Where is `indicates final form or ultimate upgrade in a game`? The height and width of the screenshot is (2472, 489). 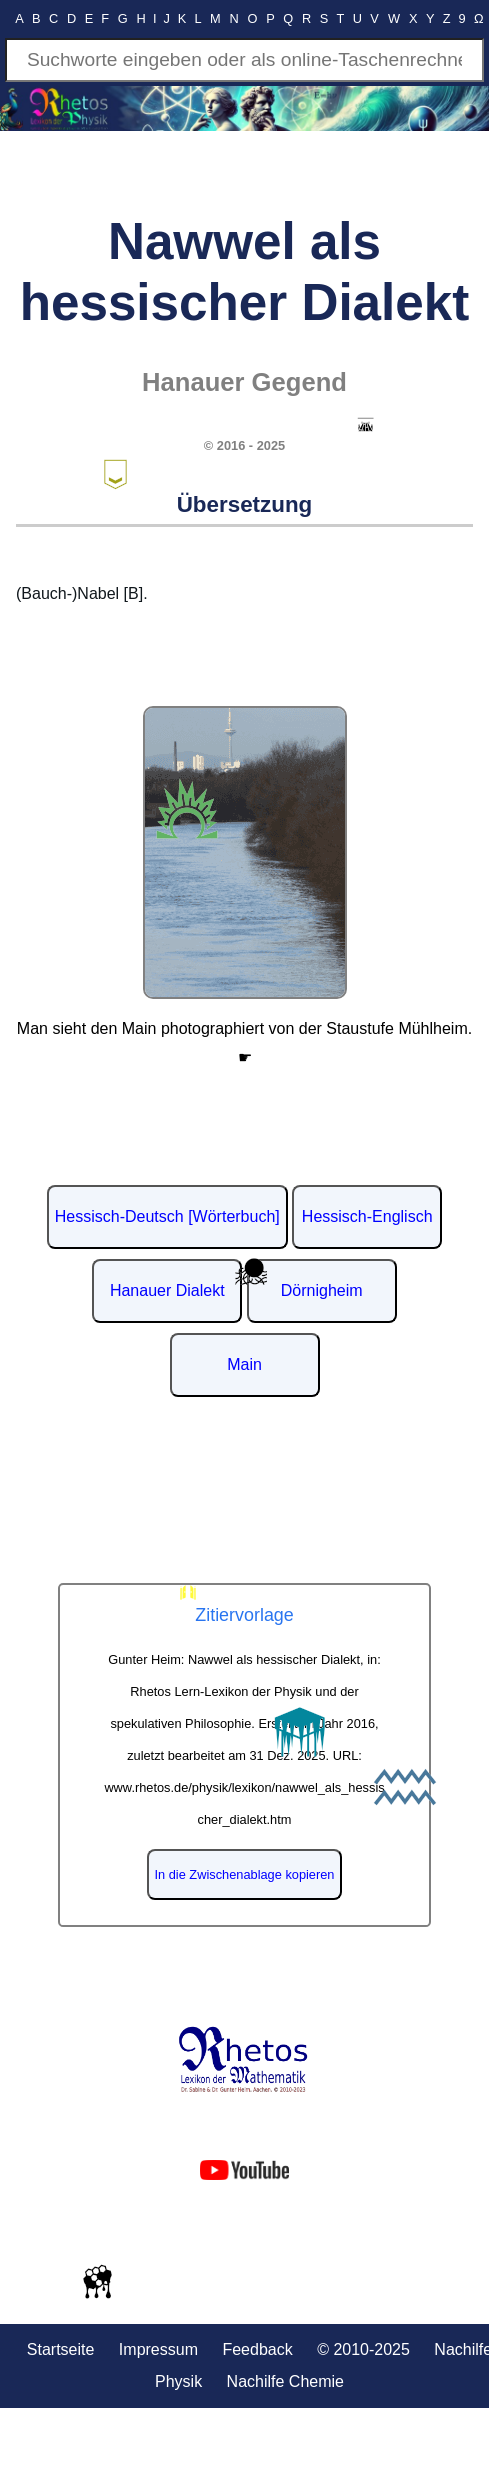 indicates final form or ultimate upgrade in a game is located at coordinates (187, 808).